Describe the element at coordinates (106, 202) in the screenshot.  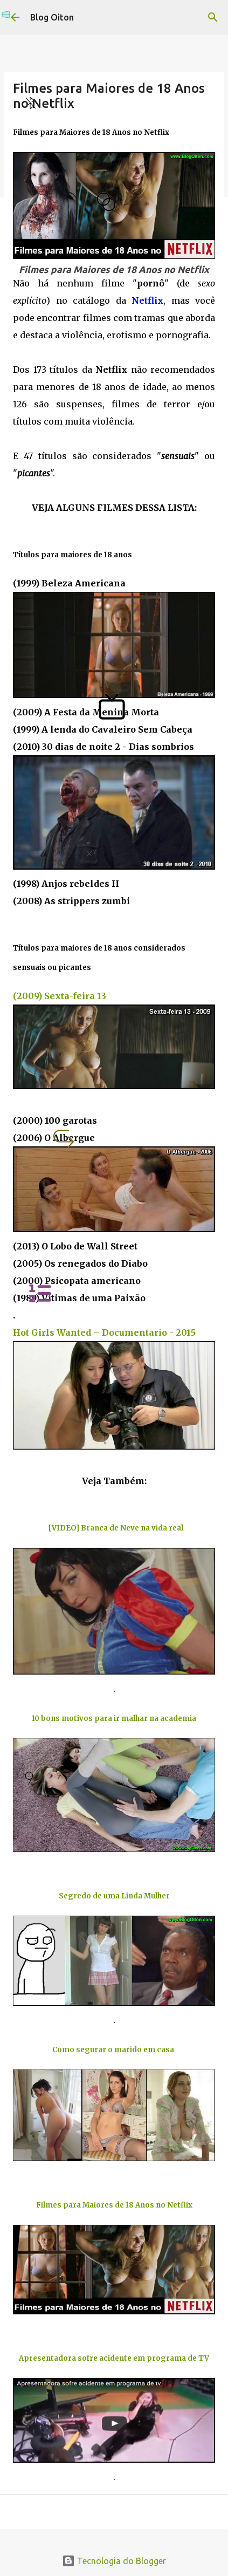
I see `exclude overlapping elements from selection` at that location.